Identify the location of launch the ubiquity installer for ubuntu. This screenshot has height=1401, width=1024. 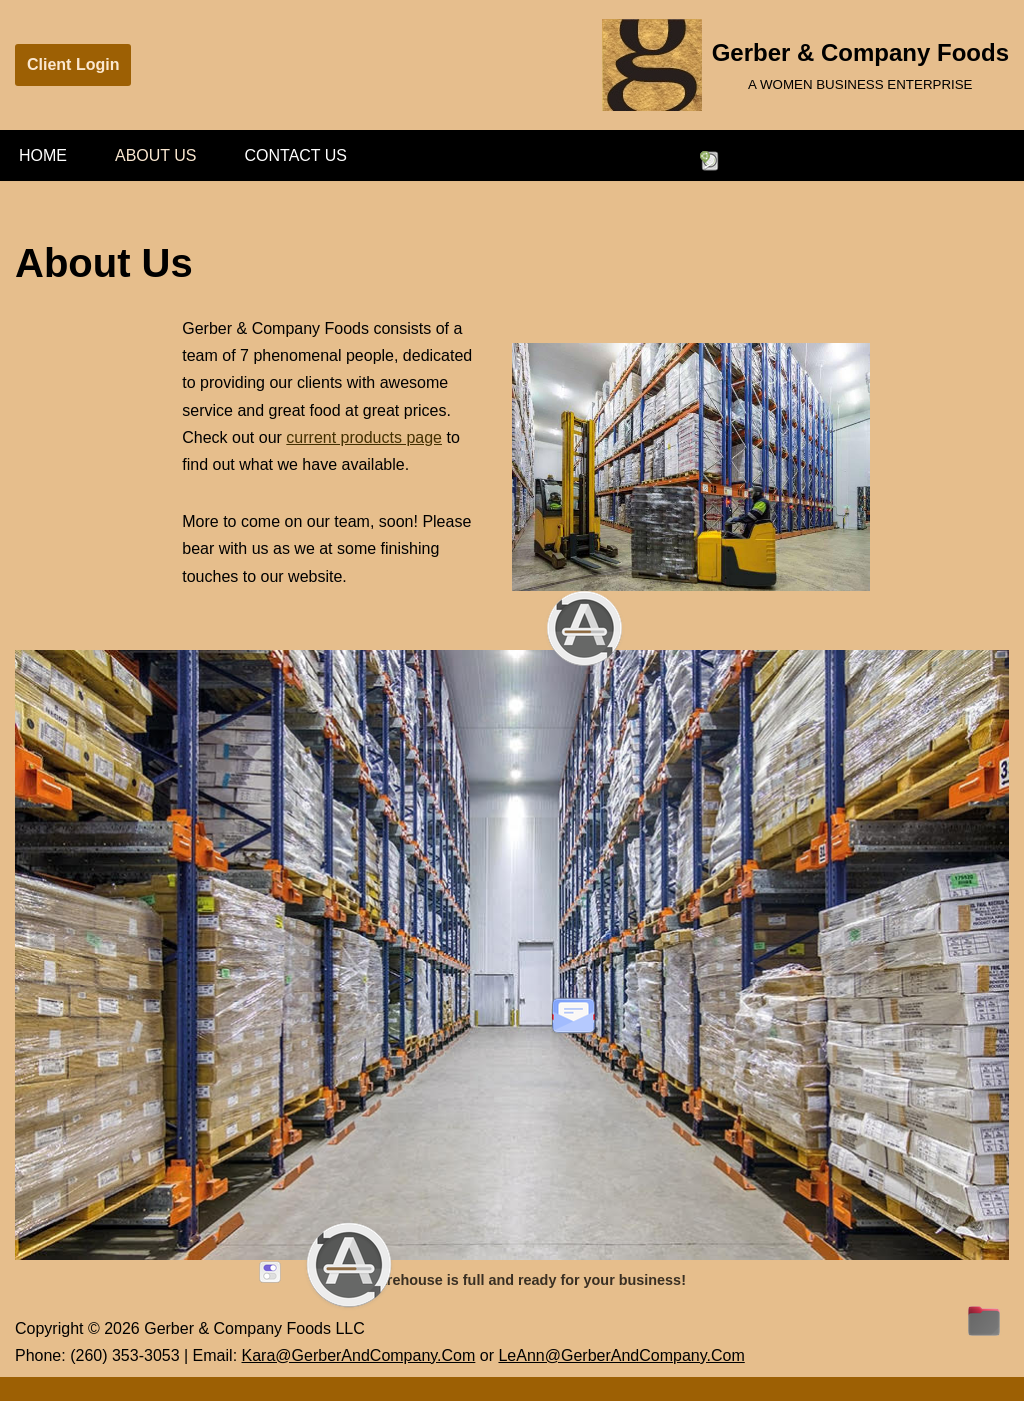
(710, 161).